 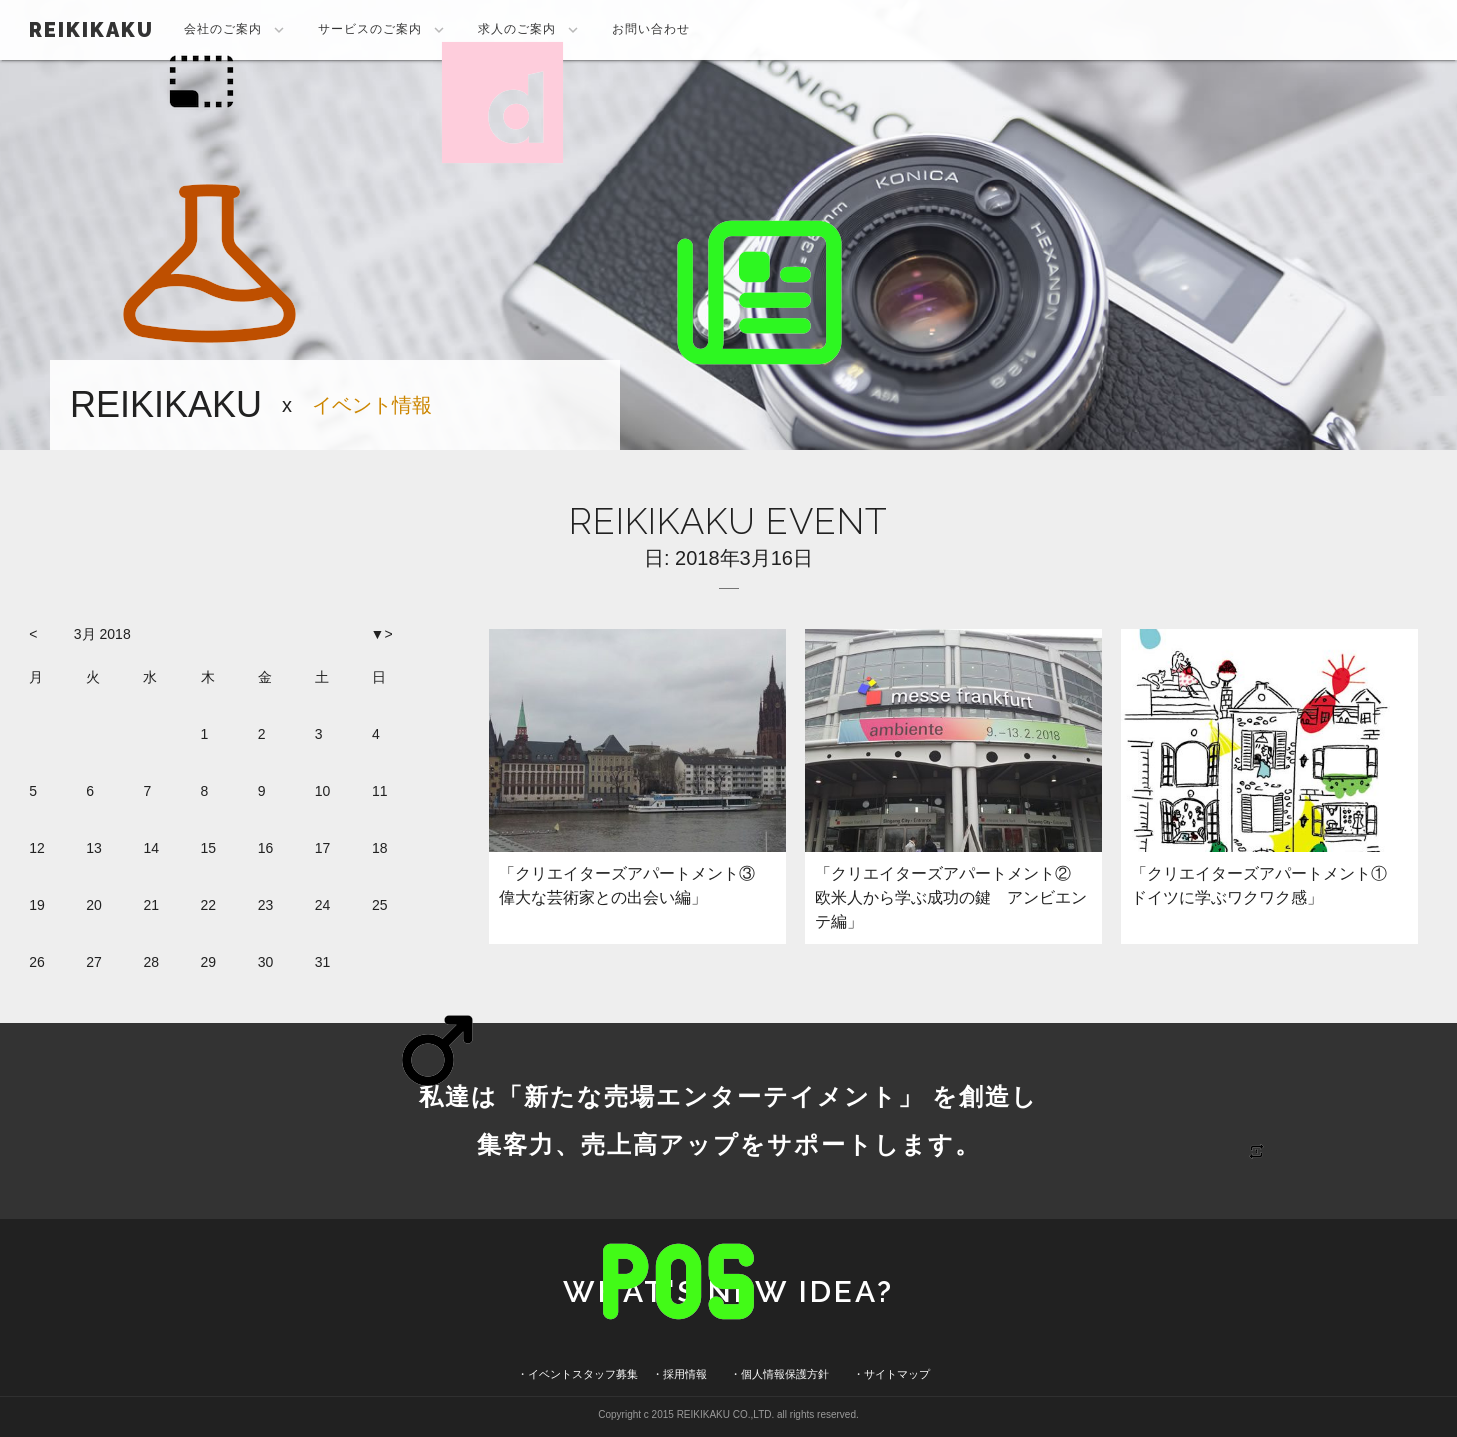 I want to click on access experimental or beta features, so click(x=209, y=263).